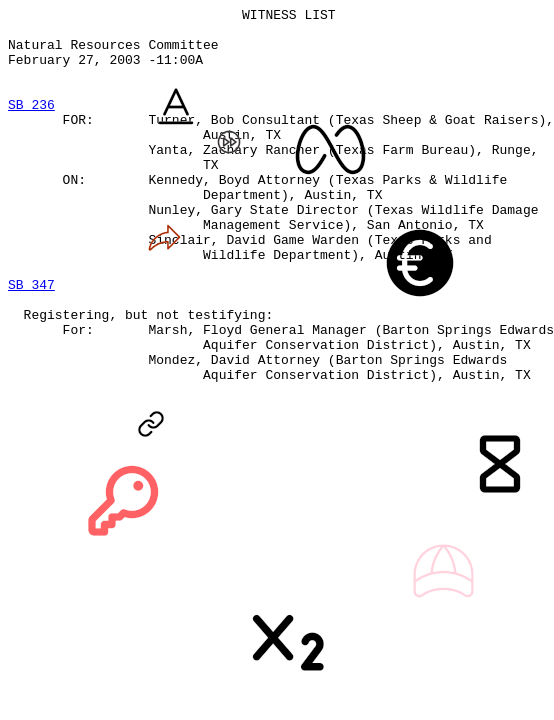 This screenshot has width=554, height=720. I want to click on meta company logo, so click(330, 149).